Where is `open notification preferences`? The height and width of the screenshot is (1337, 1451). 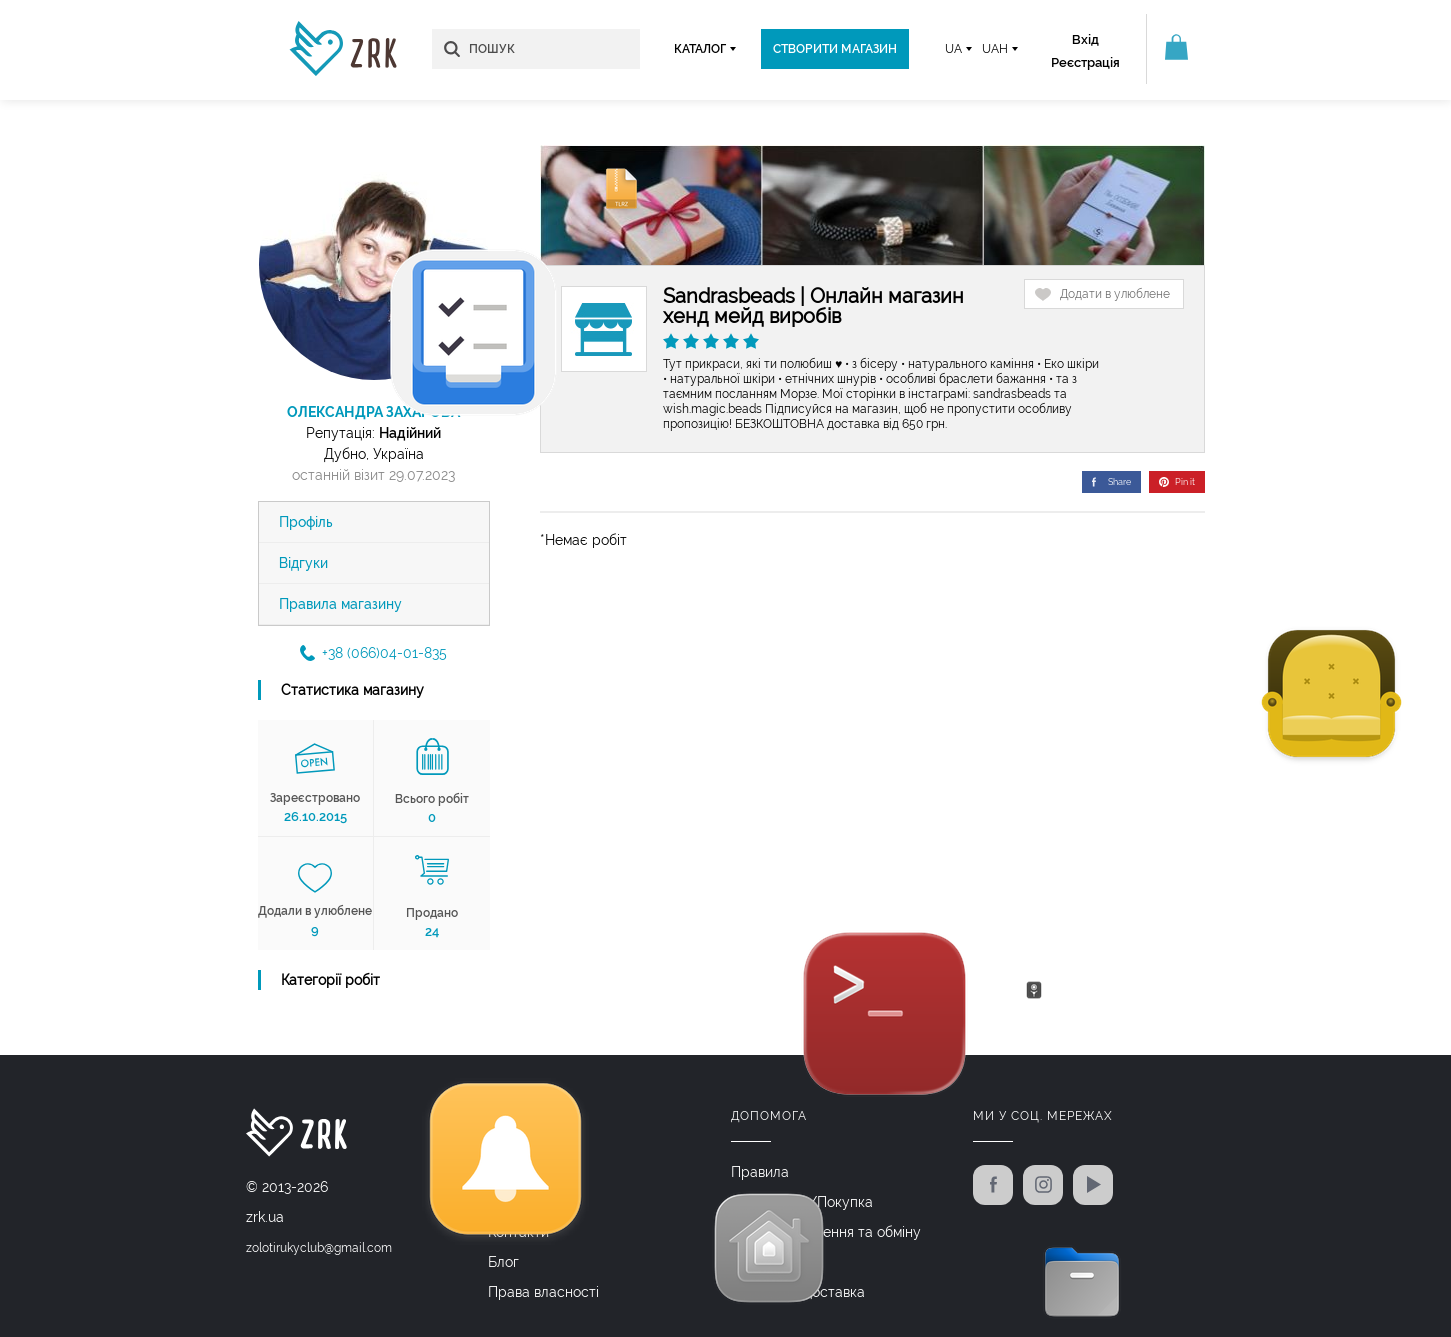 open notification preferences is located at coordinates (505, 1161).